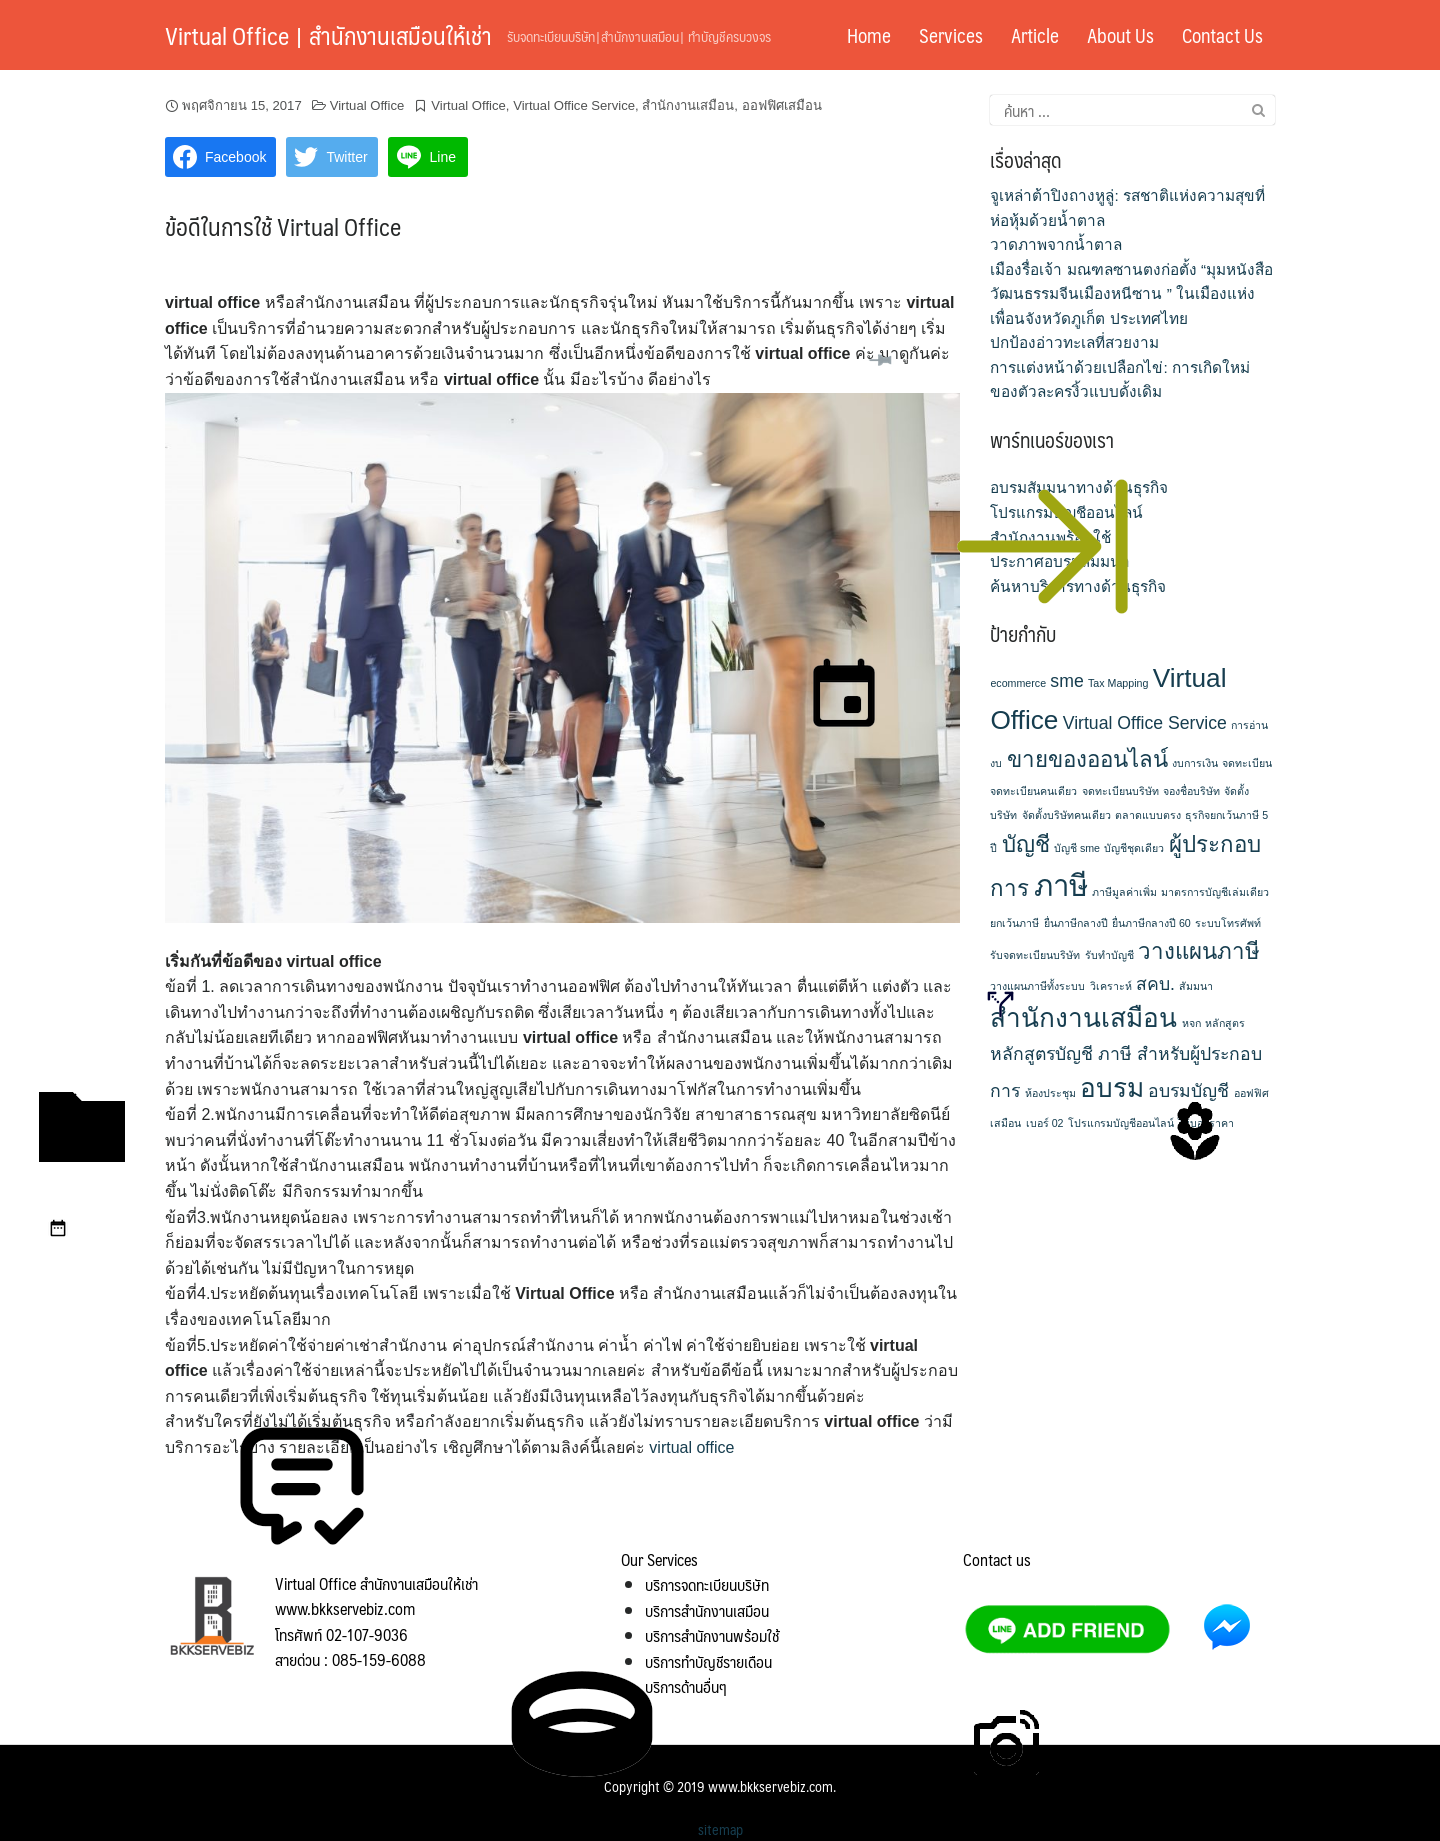  What do you see at coordinates (58, 1228) in the screenshot?
I see `select a date range` at bounding box center [58, 1228].